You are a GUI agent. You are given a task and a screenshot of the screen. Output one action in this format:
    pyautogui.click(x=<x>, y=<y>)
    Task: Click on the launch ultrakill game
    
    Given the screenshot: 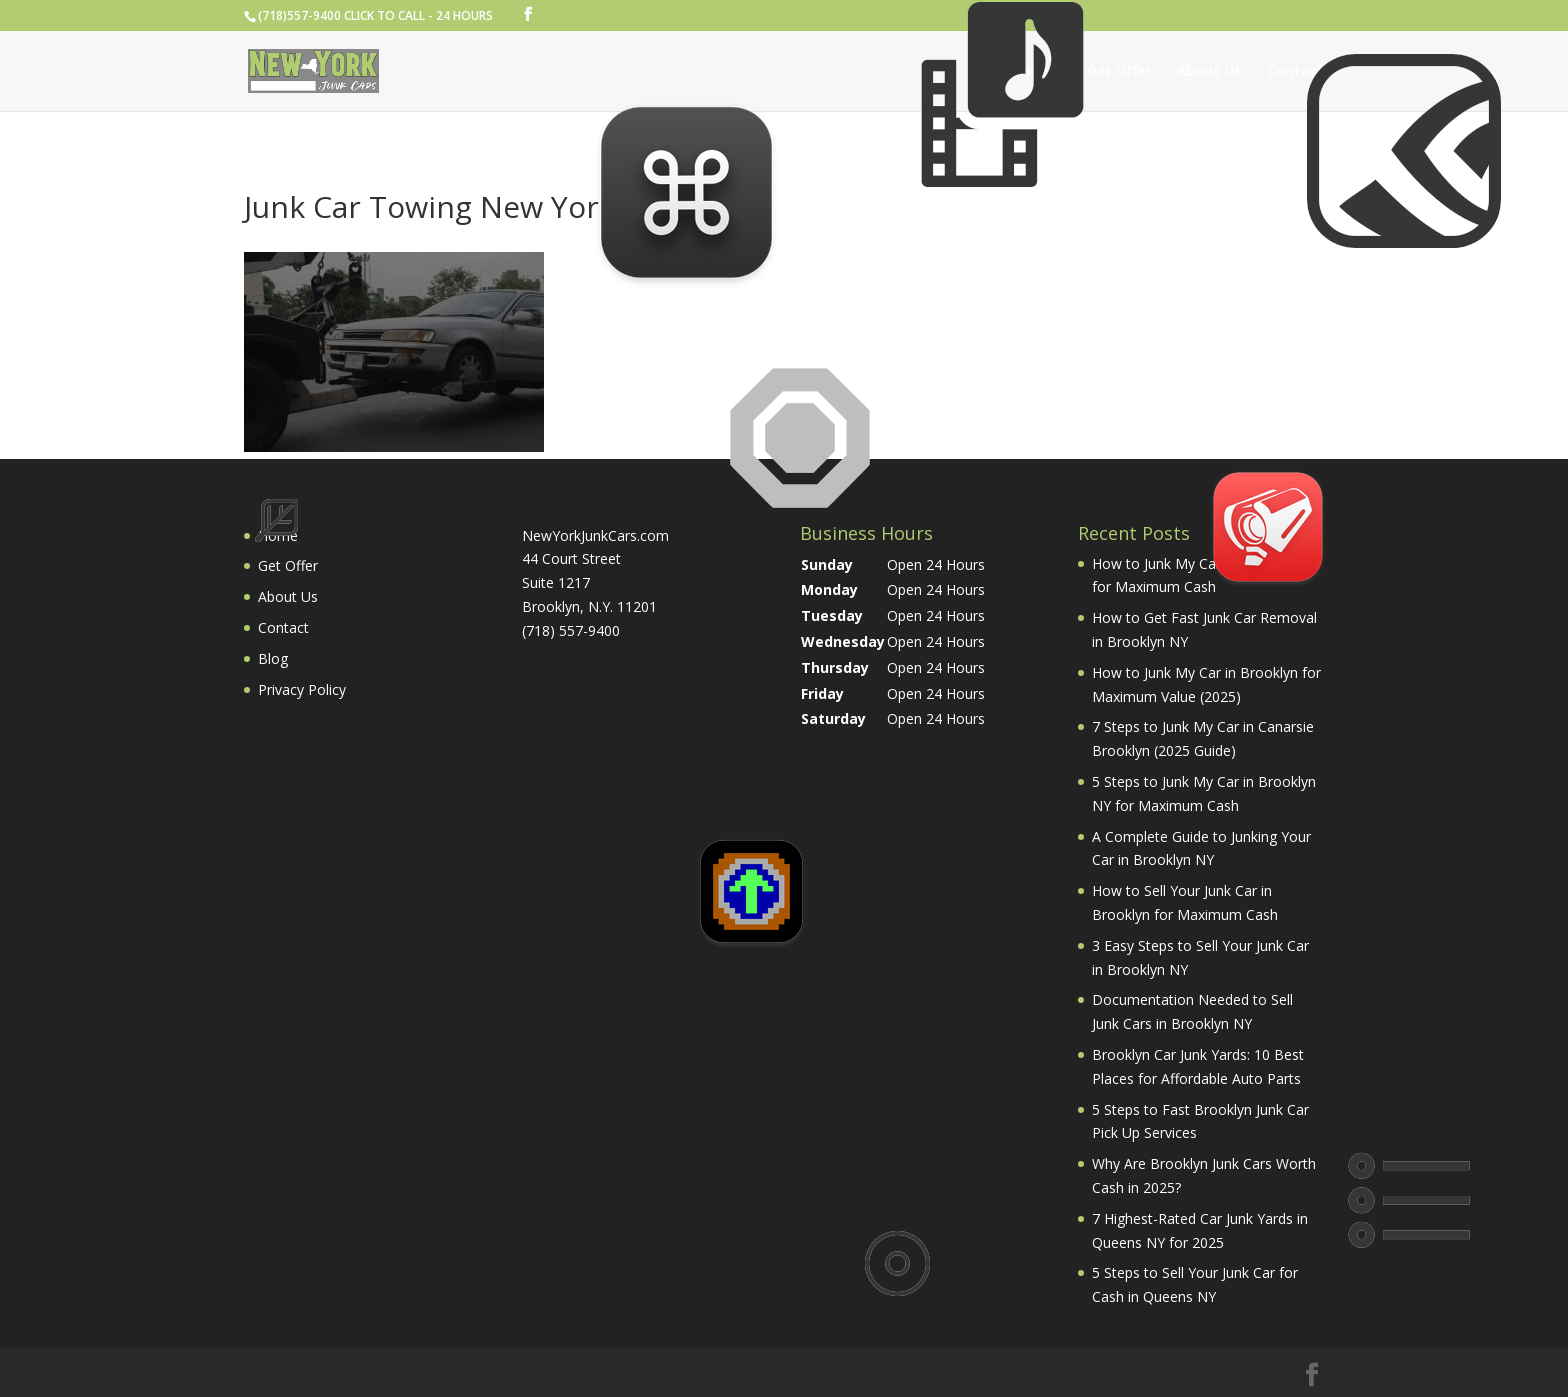 What is the action you would take?
    pyautogui.click(x=1268, y=527)
    